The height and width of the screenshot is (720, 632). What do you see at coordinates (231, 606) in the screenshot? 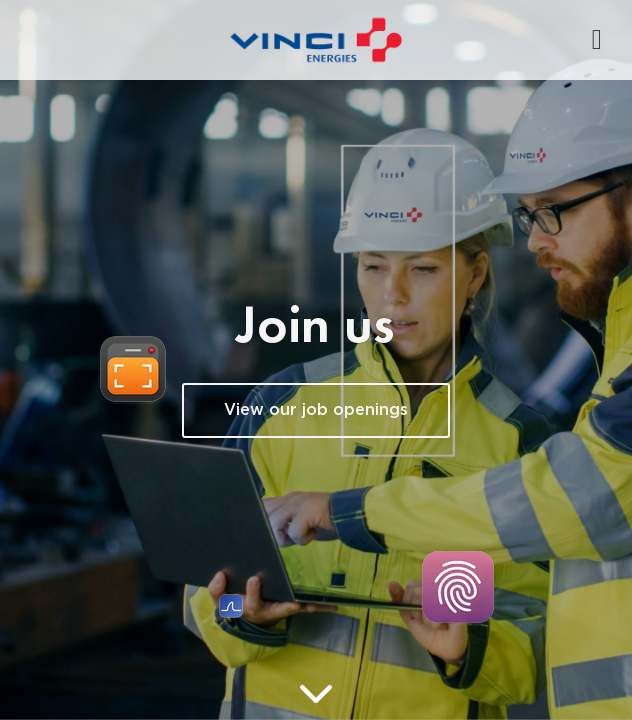
I see `open wireshark network protocol analyzer` at bounding box center [231, 606].